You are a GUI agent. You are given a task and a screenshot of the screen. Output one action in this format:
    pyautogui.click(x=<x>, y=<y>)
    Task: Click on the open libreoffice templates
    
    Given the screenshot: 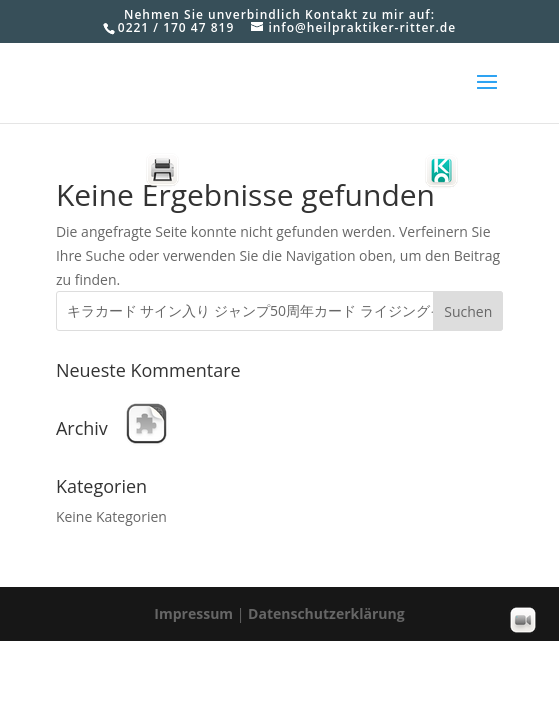 What is the action you would take?
    pyautogui.click(x=146, y=423)
    